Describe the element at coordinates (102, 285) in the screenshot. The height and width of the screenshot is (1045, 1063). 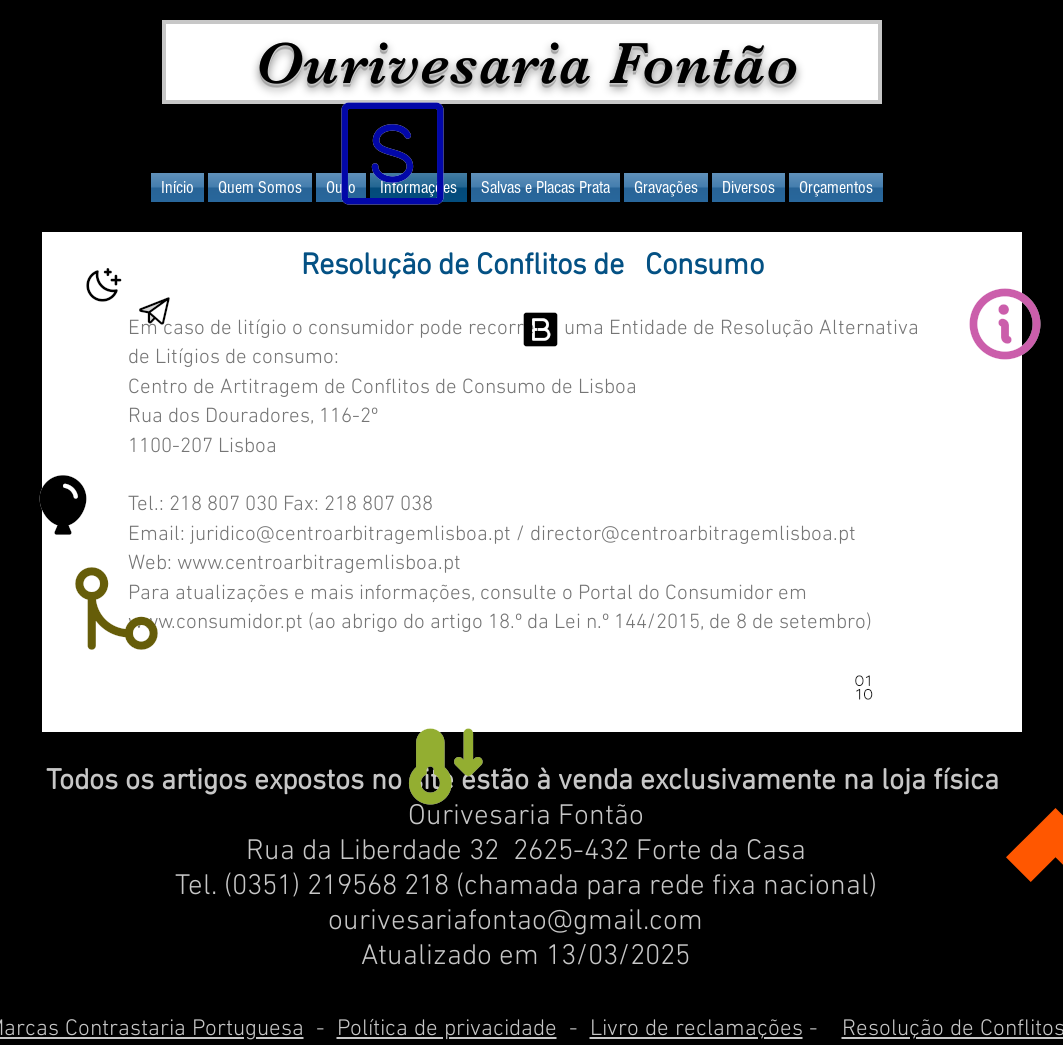
I see `enable dark mode or night theme` at that location.